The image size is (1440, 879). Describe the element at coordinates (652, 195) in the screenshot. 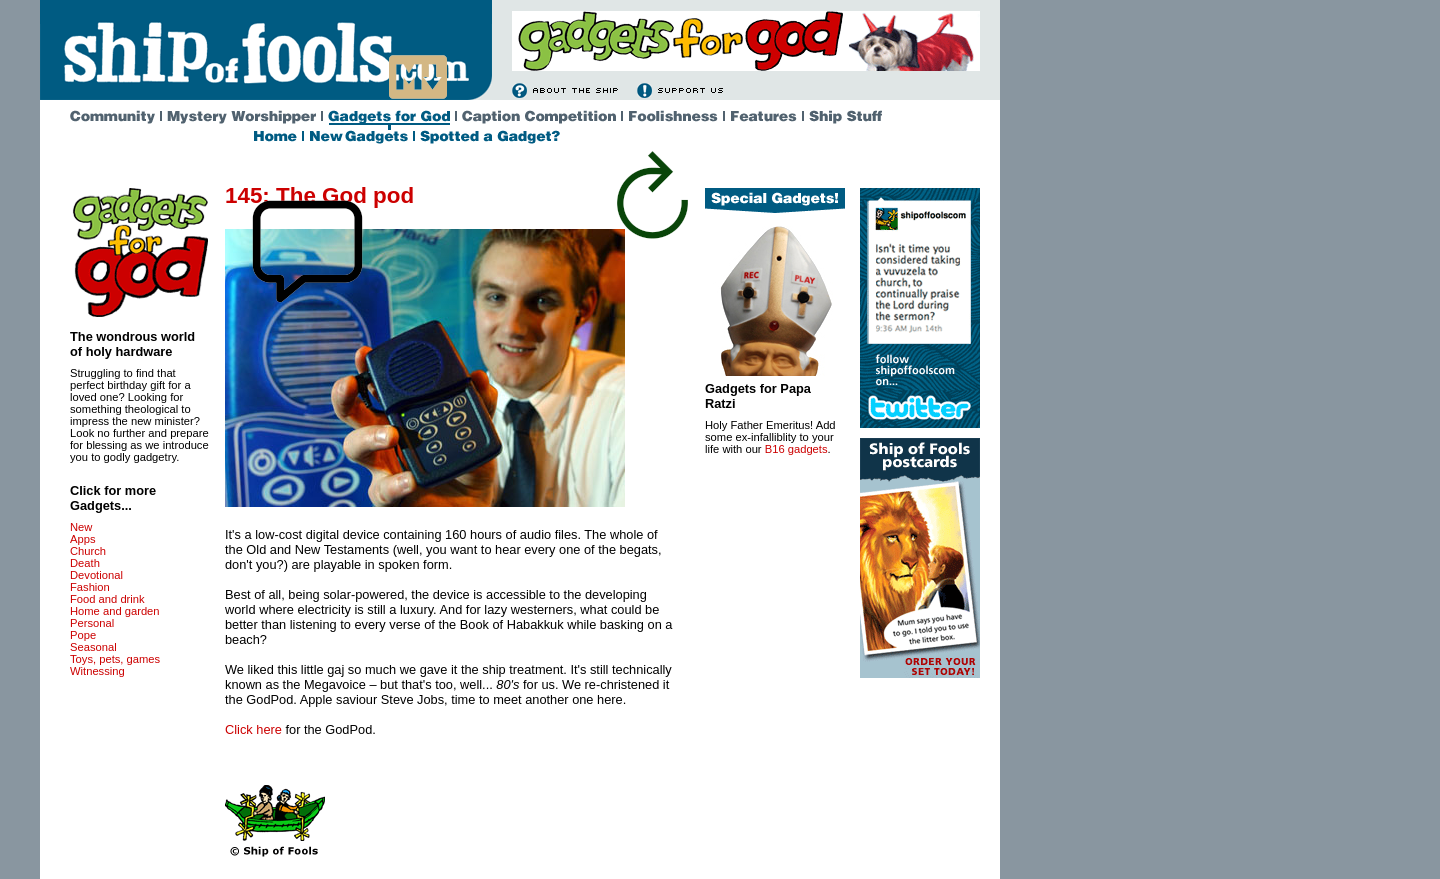

I see `refresh the current page or content` at that location.